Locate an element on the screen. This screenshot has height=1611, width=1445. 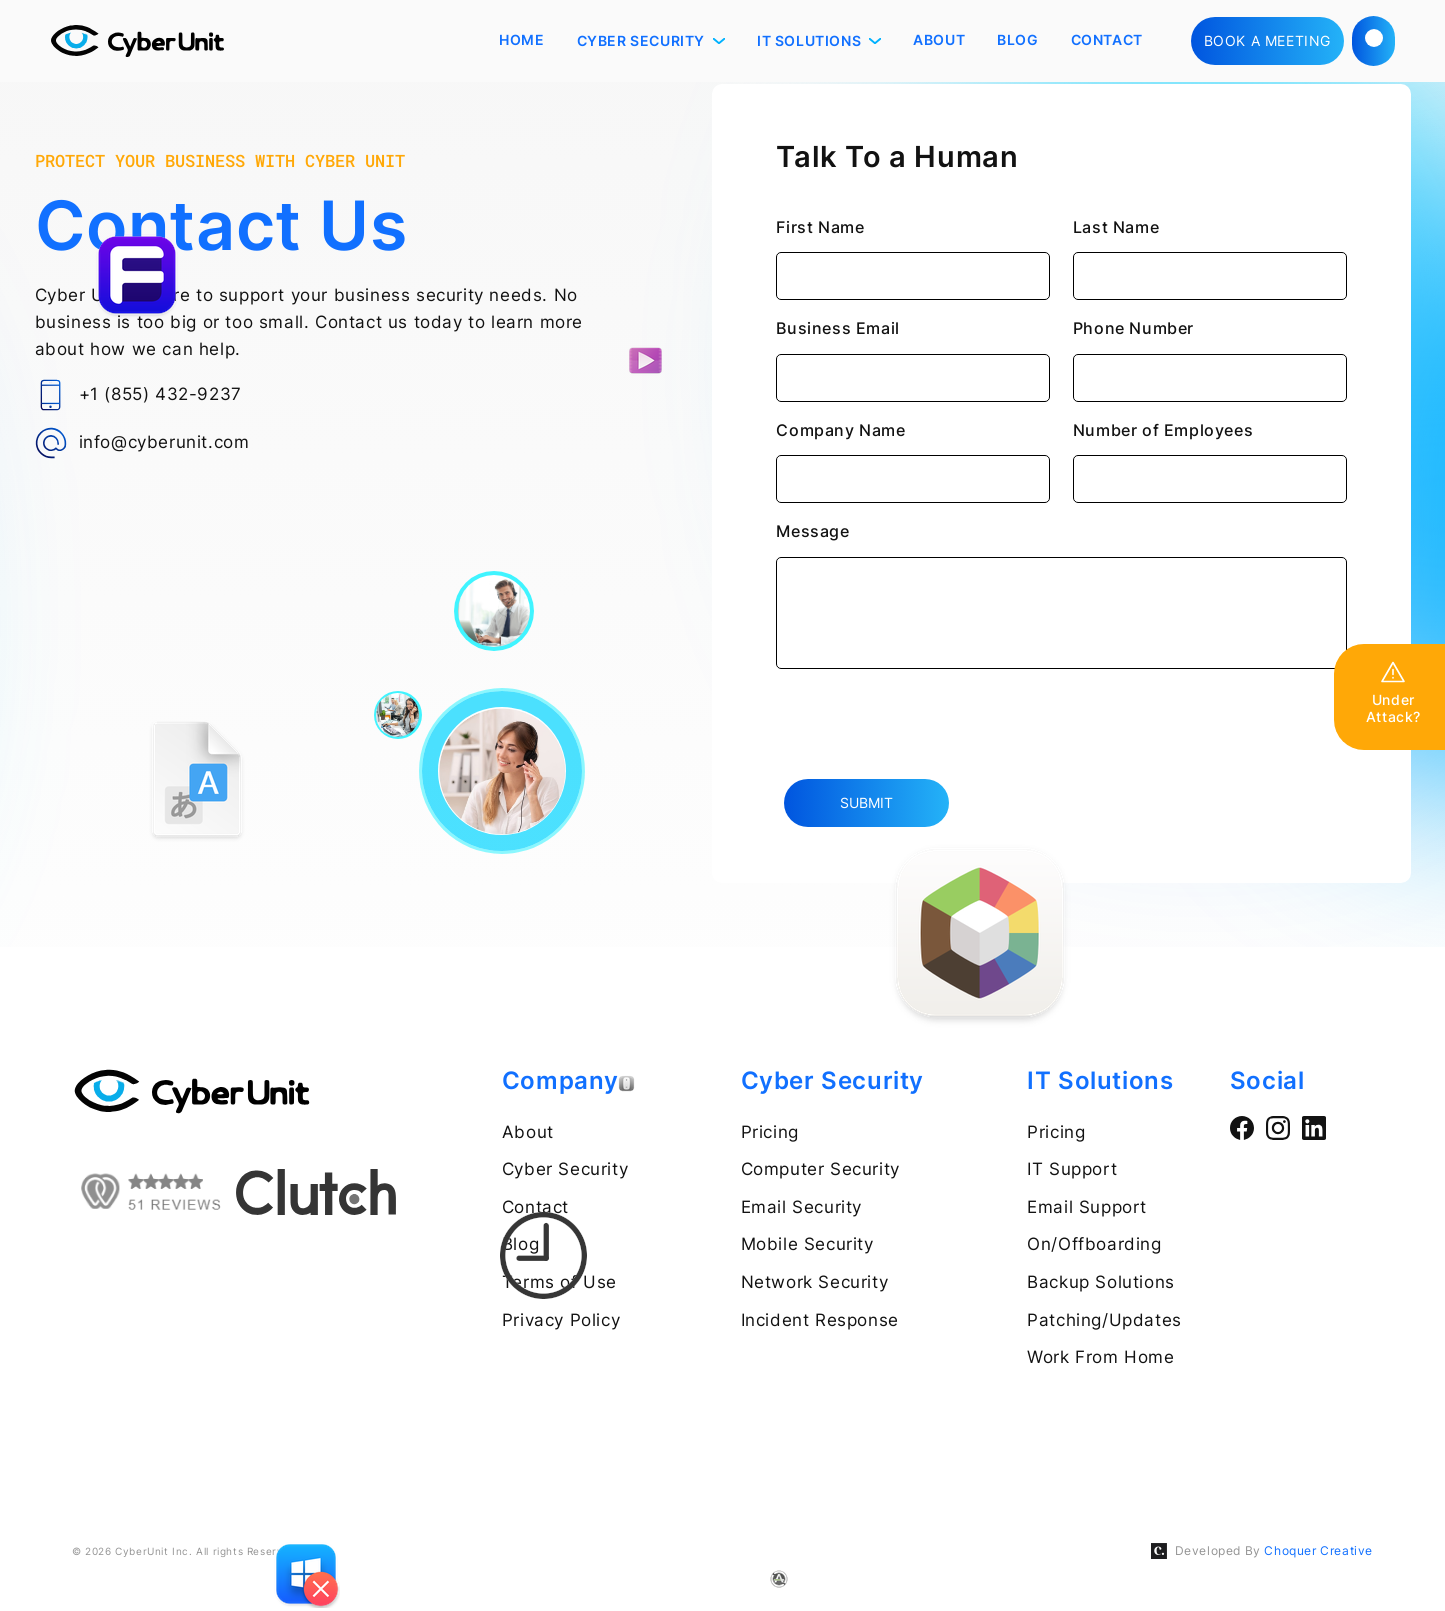
launch prism launcher application is located at coordinates (980, 933).